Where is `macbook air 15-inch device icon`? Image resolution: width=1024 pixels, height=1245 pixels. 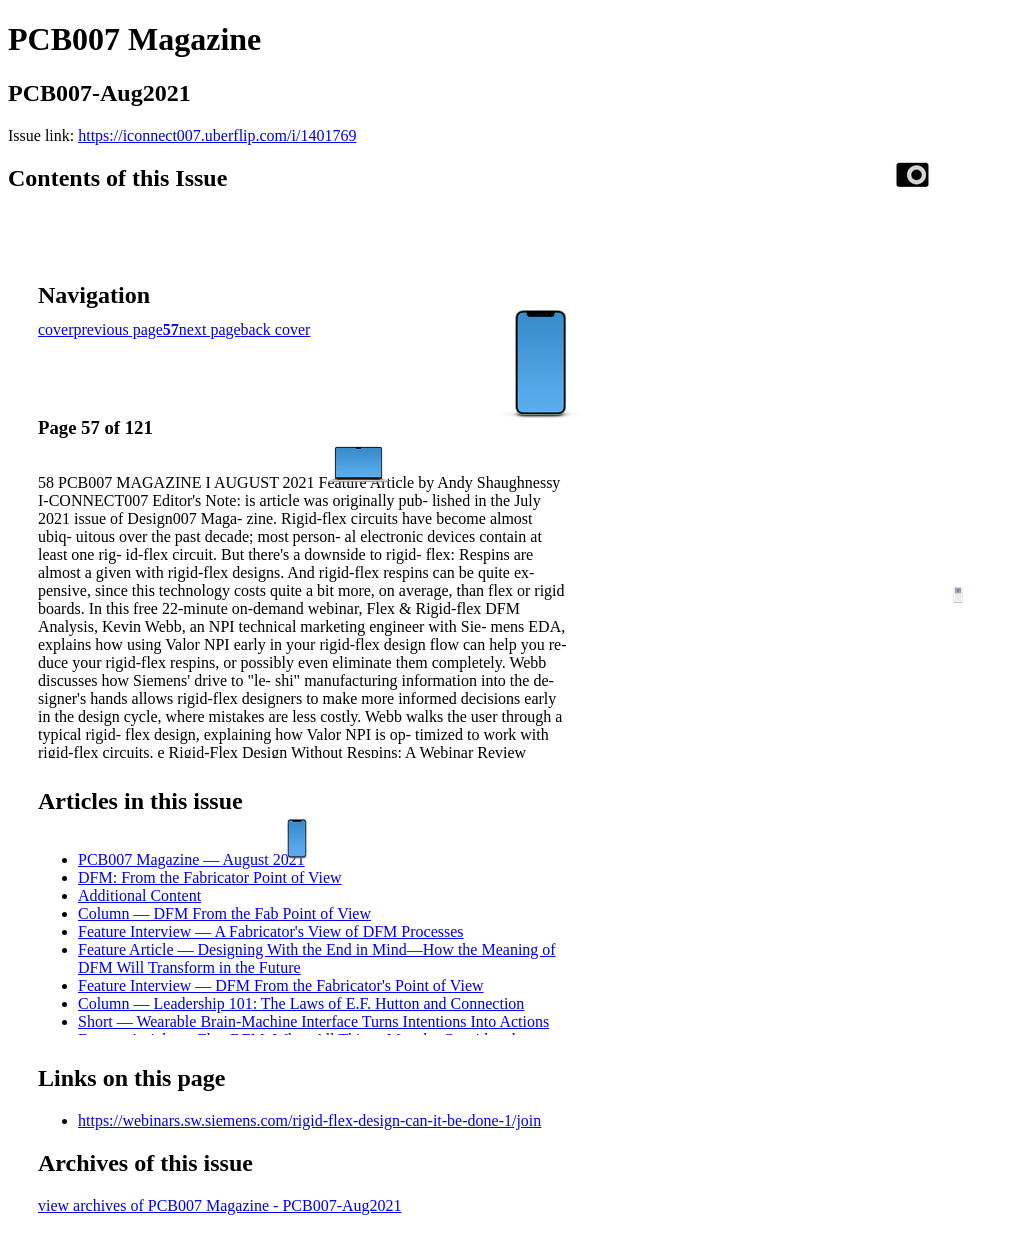
macbook air 15-inch device icon is located at coordinates (358, 461).